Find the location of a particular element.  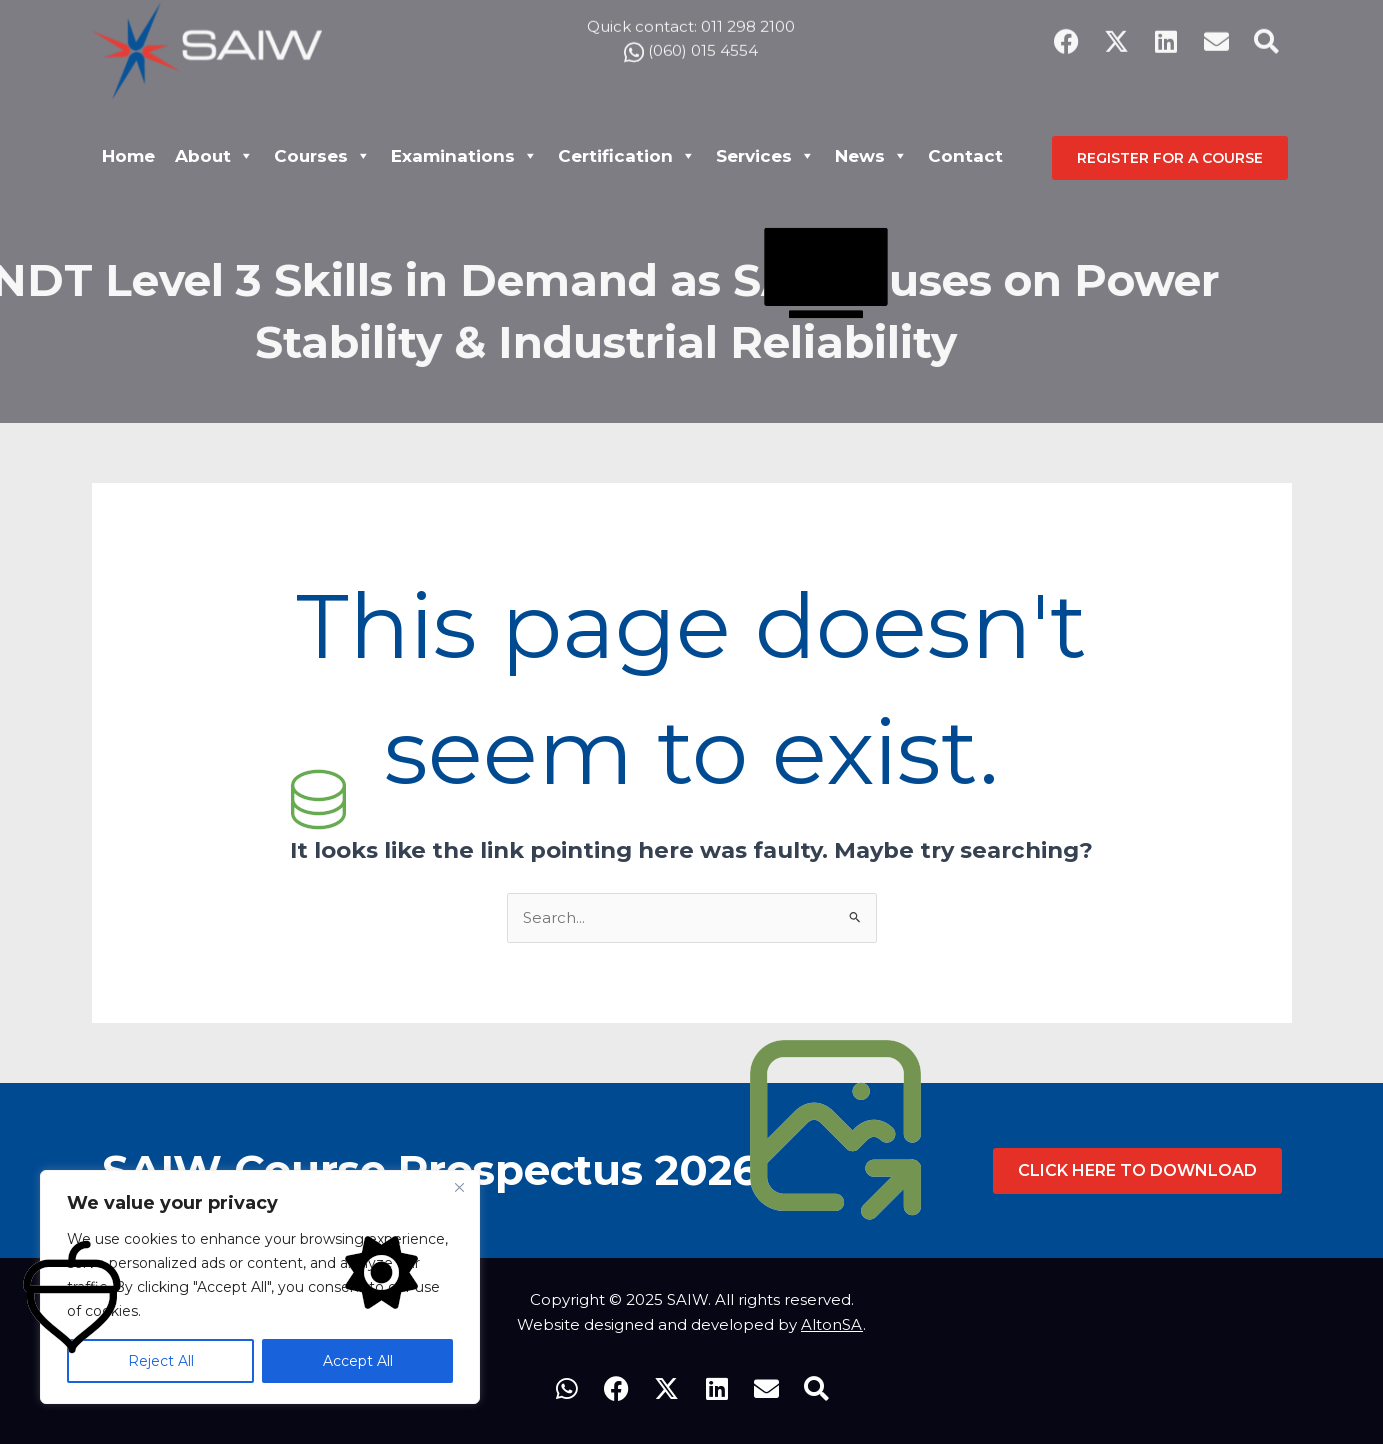

share a photo or image is located at coordinates (835, 1125).